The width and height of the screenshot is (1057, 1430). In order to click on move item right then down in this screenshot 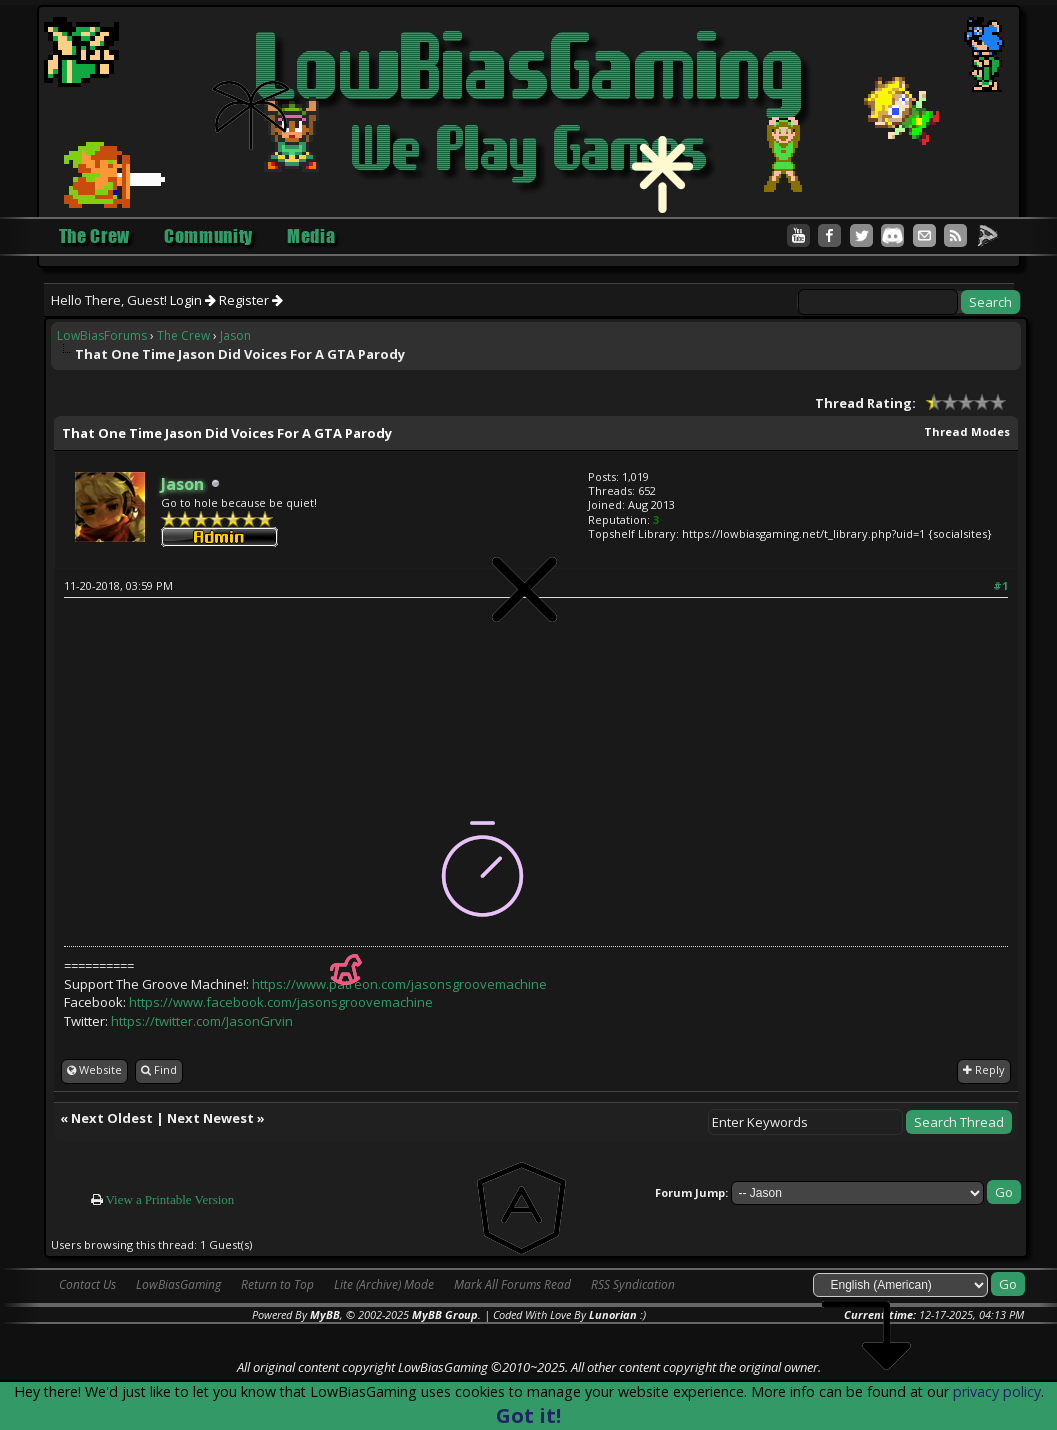, I will do `click(866, 1332)`.